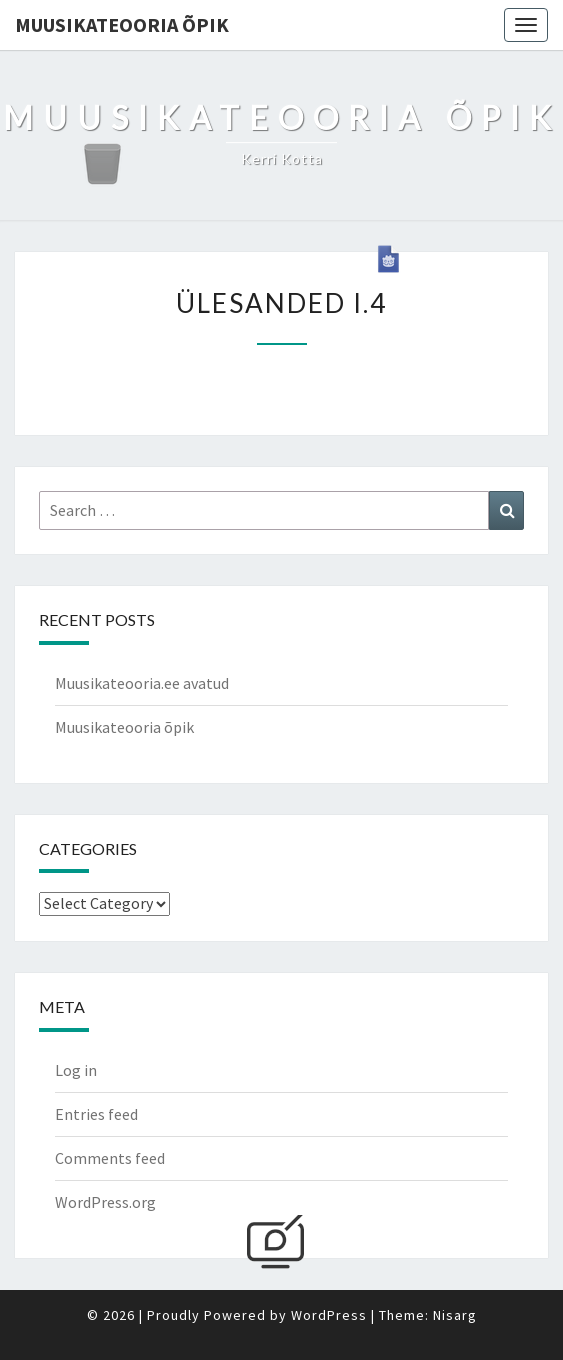  What do you see at coordinates (102, 163) in the screenshot?
I see `empty trash bin ready to receive deleted items` at bounding box center [102, 163].